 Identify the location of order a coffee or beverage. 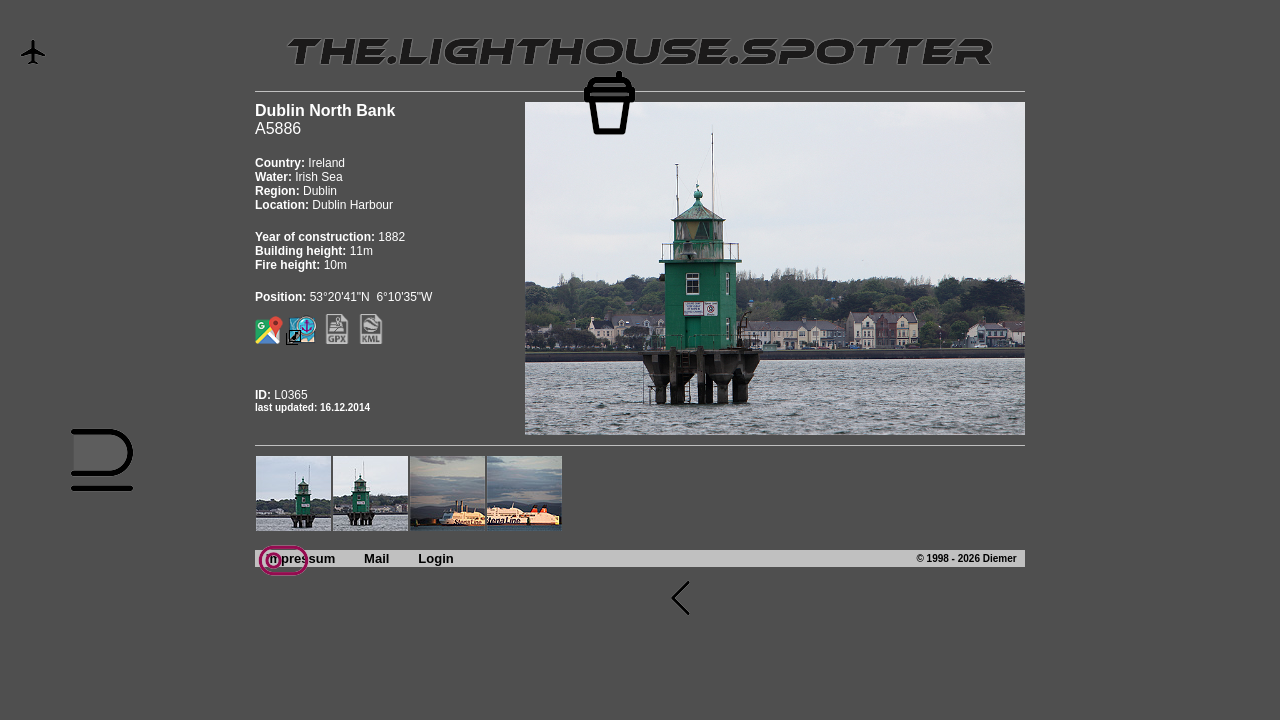
(609, 102).